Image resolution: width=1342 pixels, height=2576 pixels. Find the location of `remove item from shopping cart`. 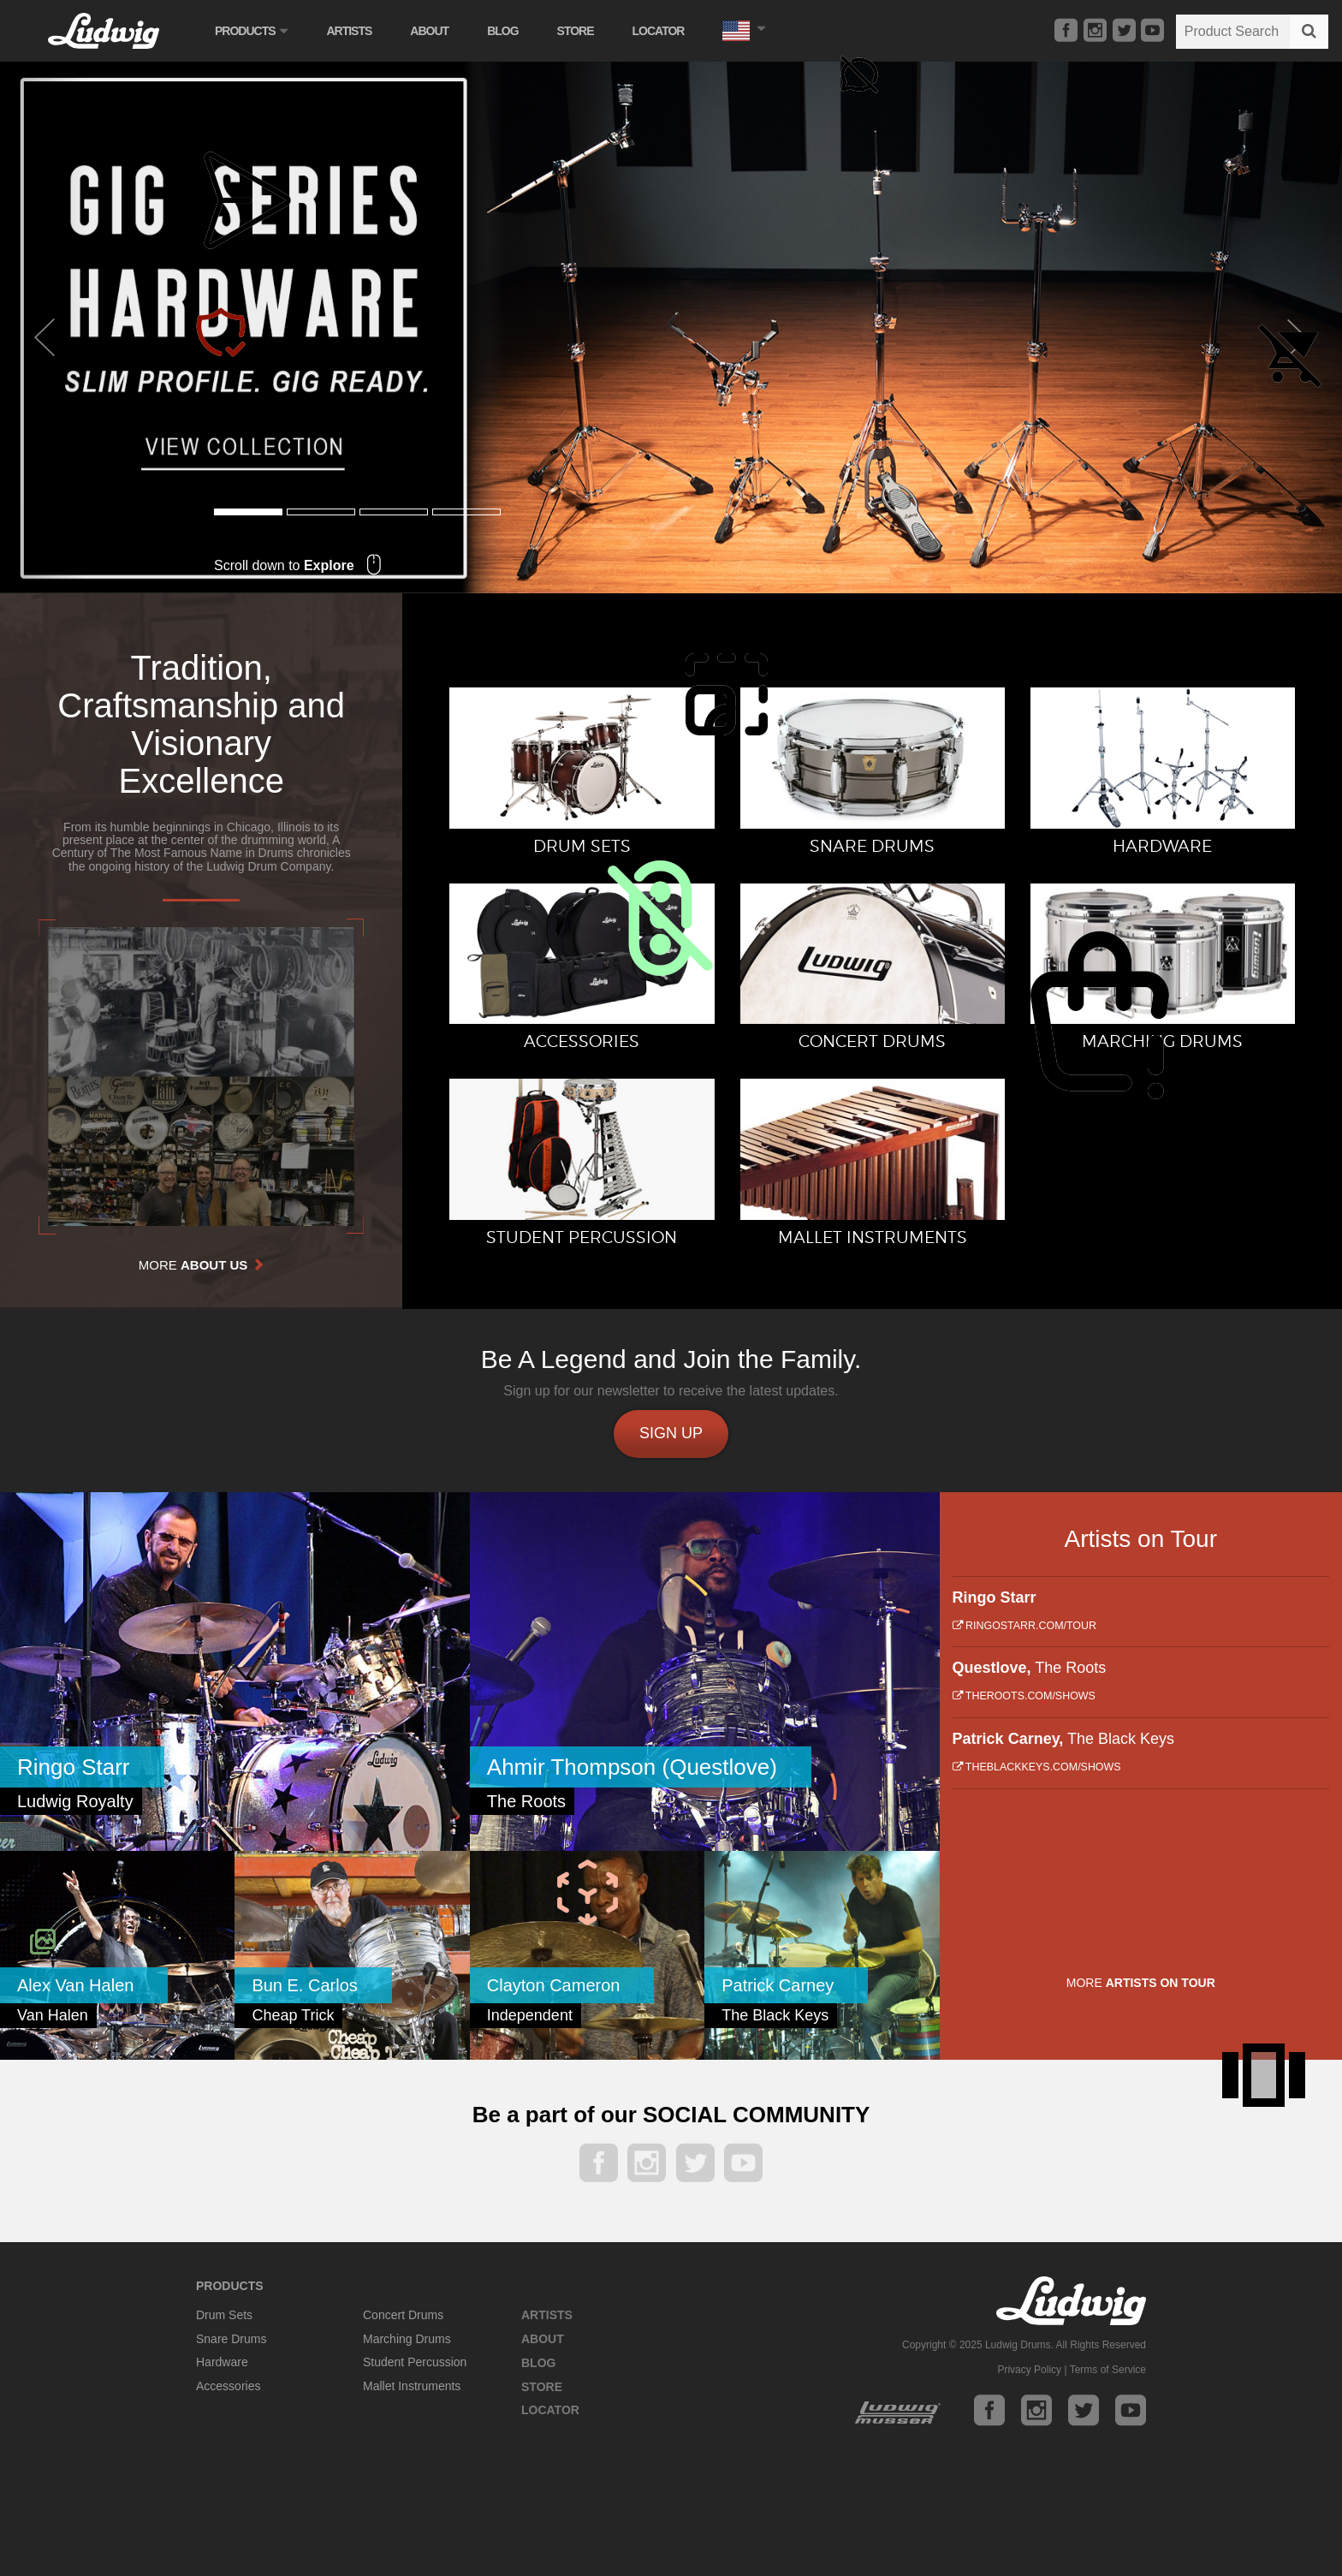

remove item from shopping cart is located at coordinates (1292, 354).